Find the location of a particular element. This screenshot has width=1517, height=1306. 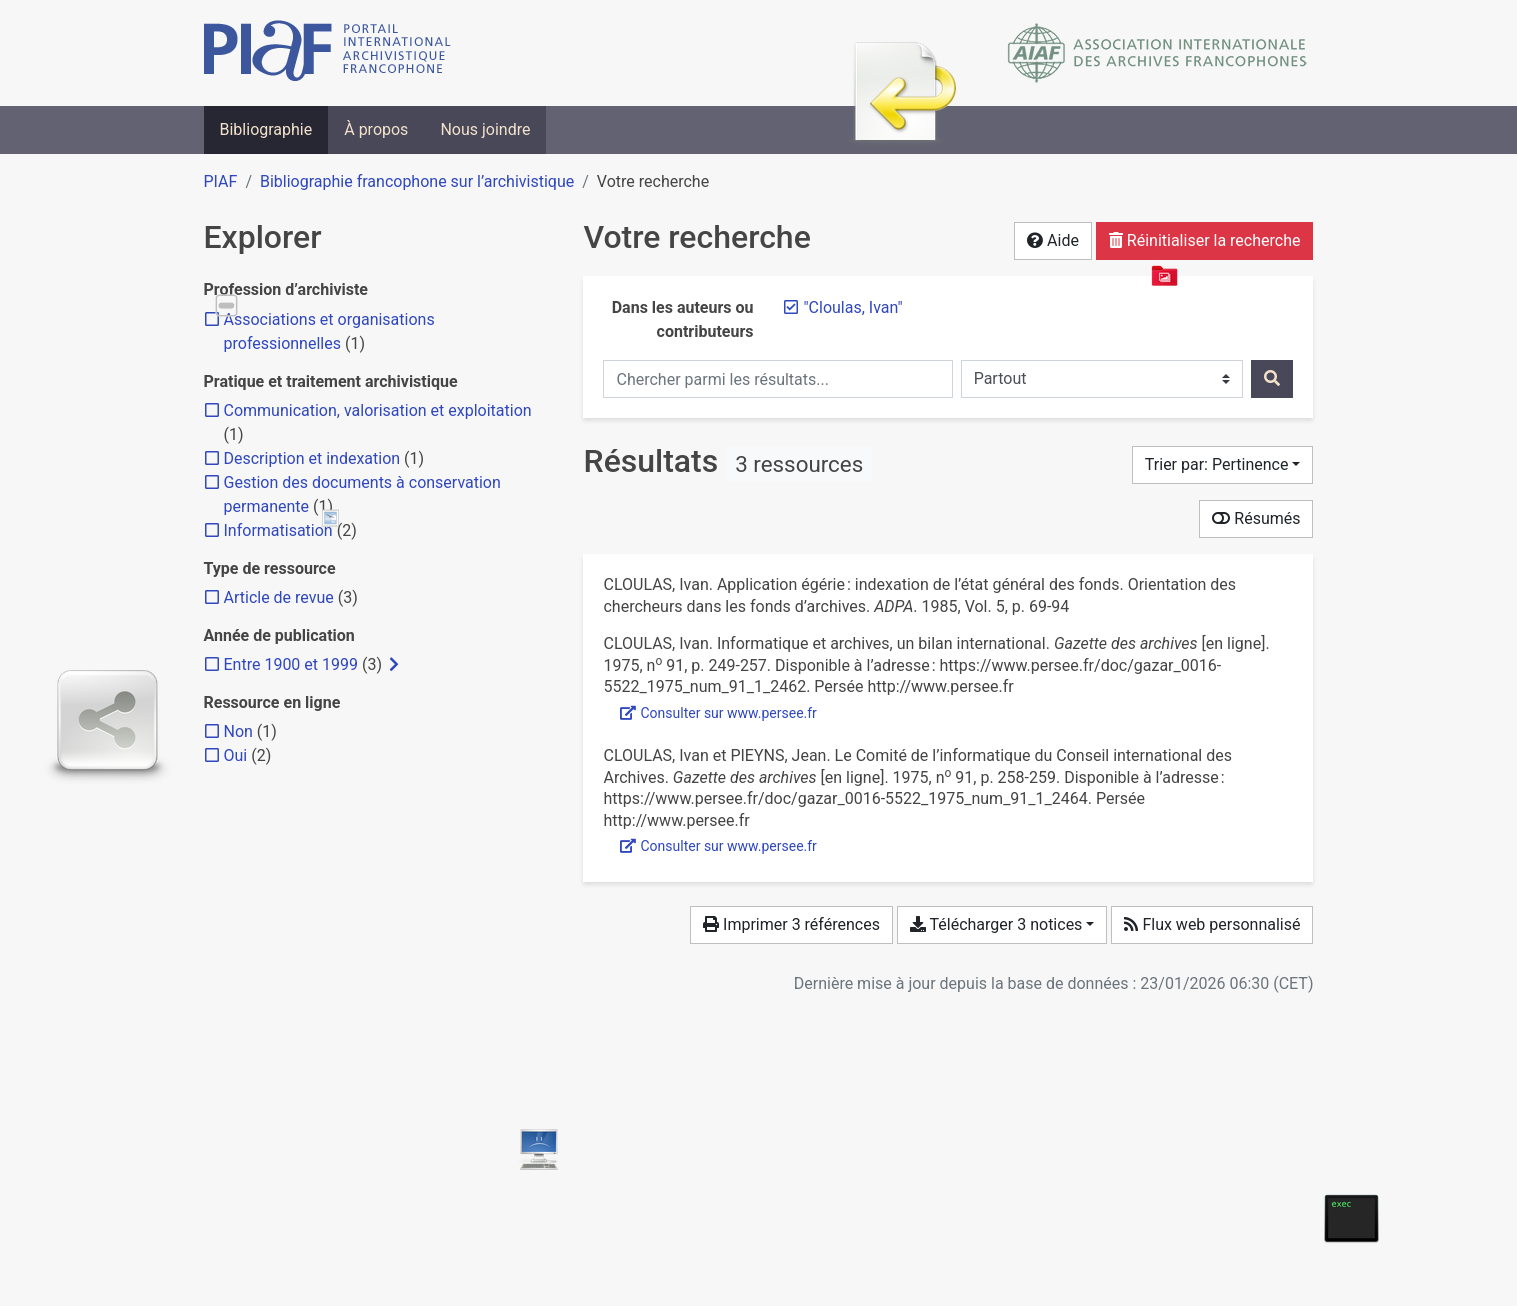

indicates an executable binary file is located at coordinates (1351, 1218).